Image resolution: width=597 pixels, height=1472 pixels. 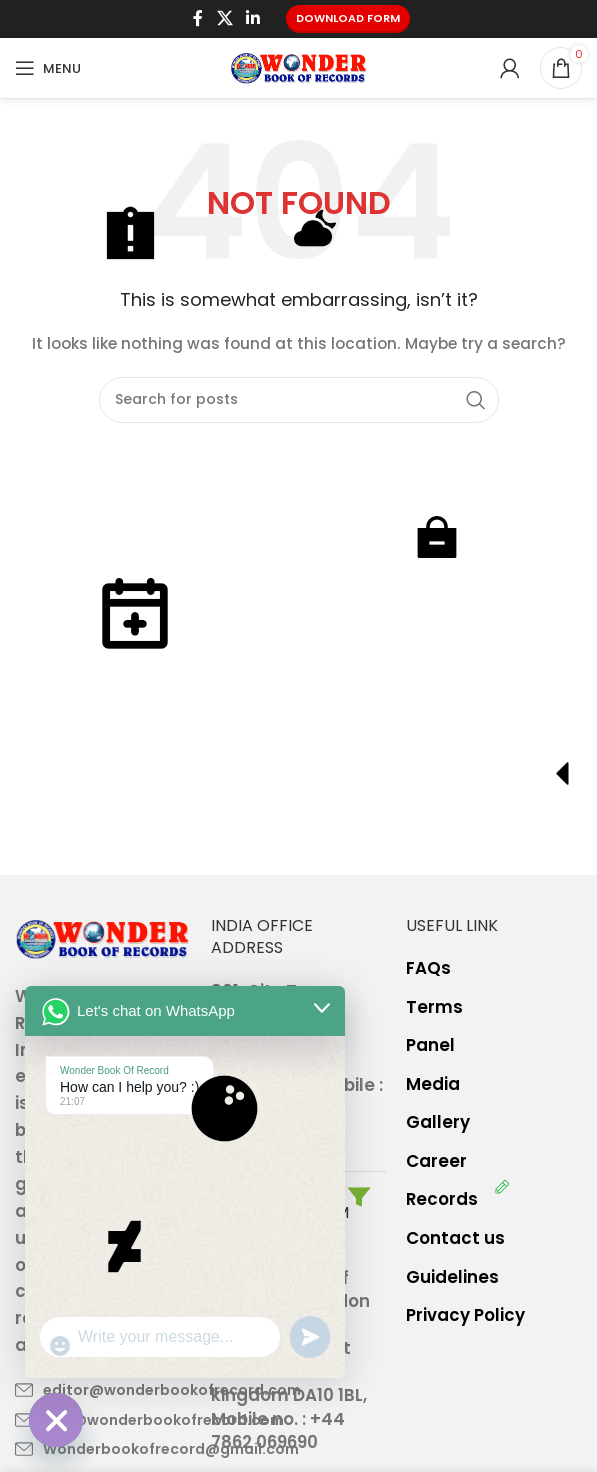 What do you see at coordinates (315, 228) in the screenshot?
I see `indicates nighttime cloudy weather conditions` at bounding box center [315, 228].